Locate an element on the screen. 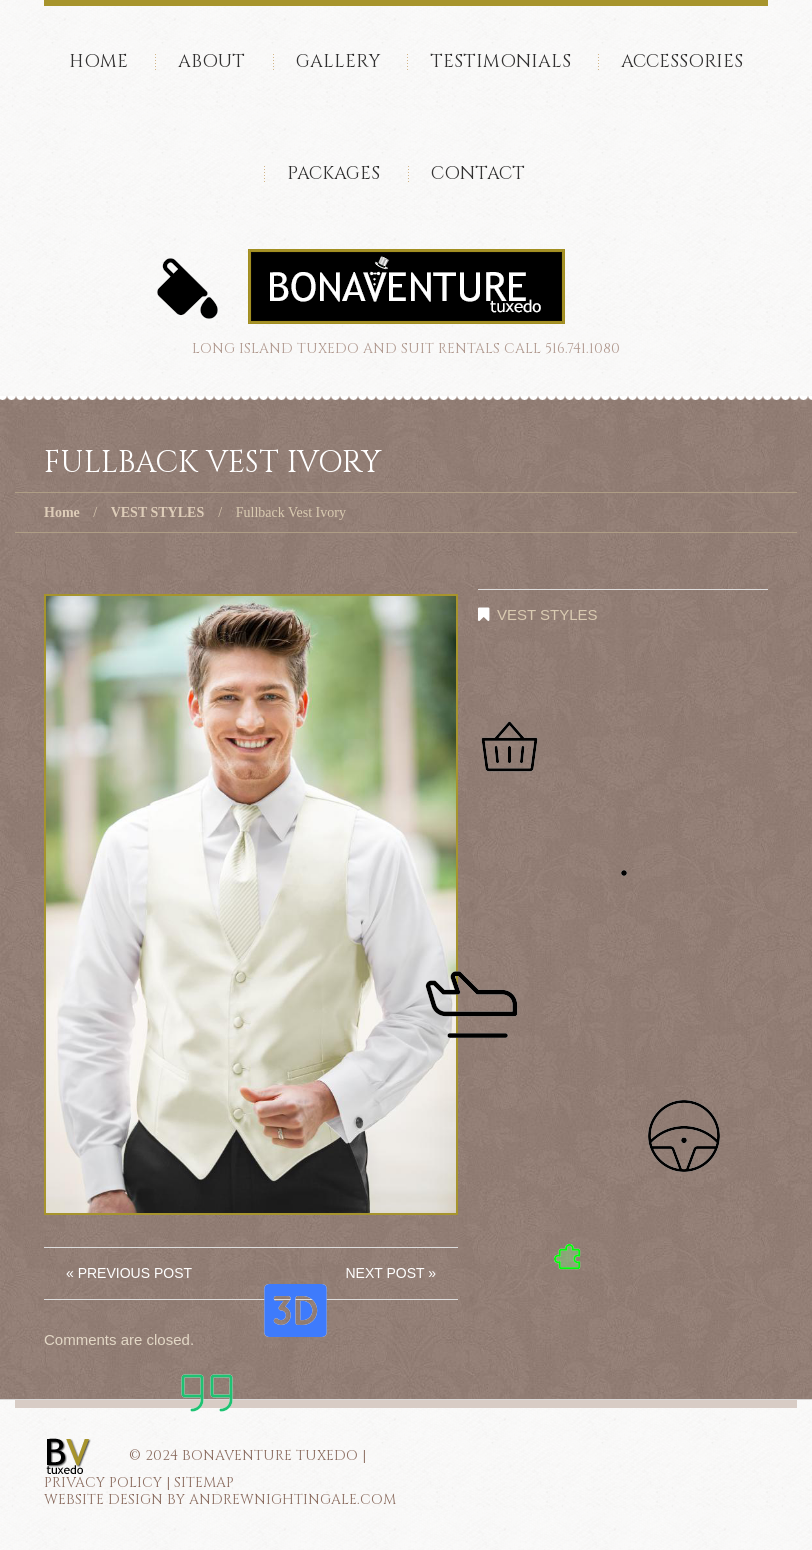 Image resolution: width=812 pixels, height=1550 pixels. insert a block quote is located at coordinates (207, 1392).